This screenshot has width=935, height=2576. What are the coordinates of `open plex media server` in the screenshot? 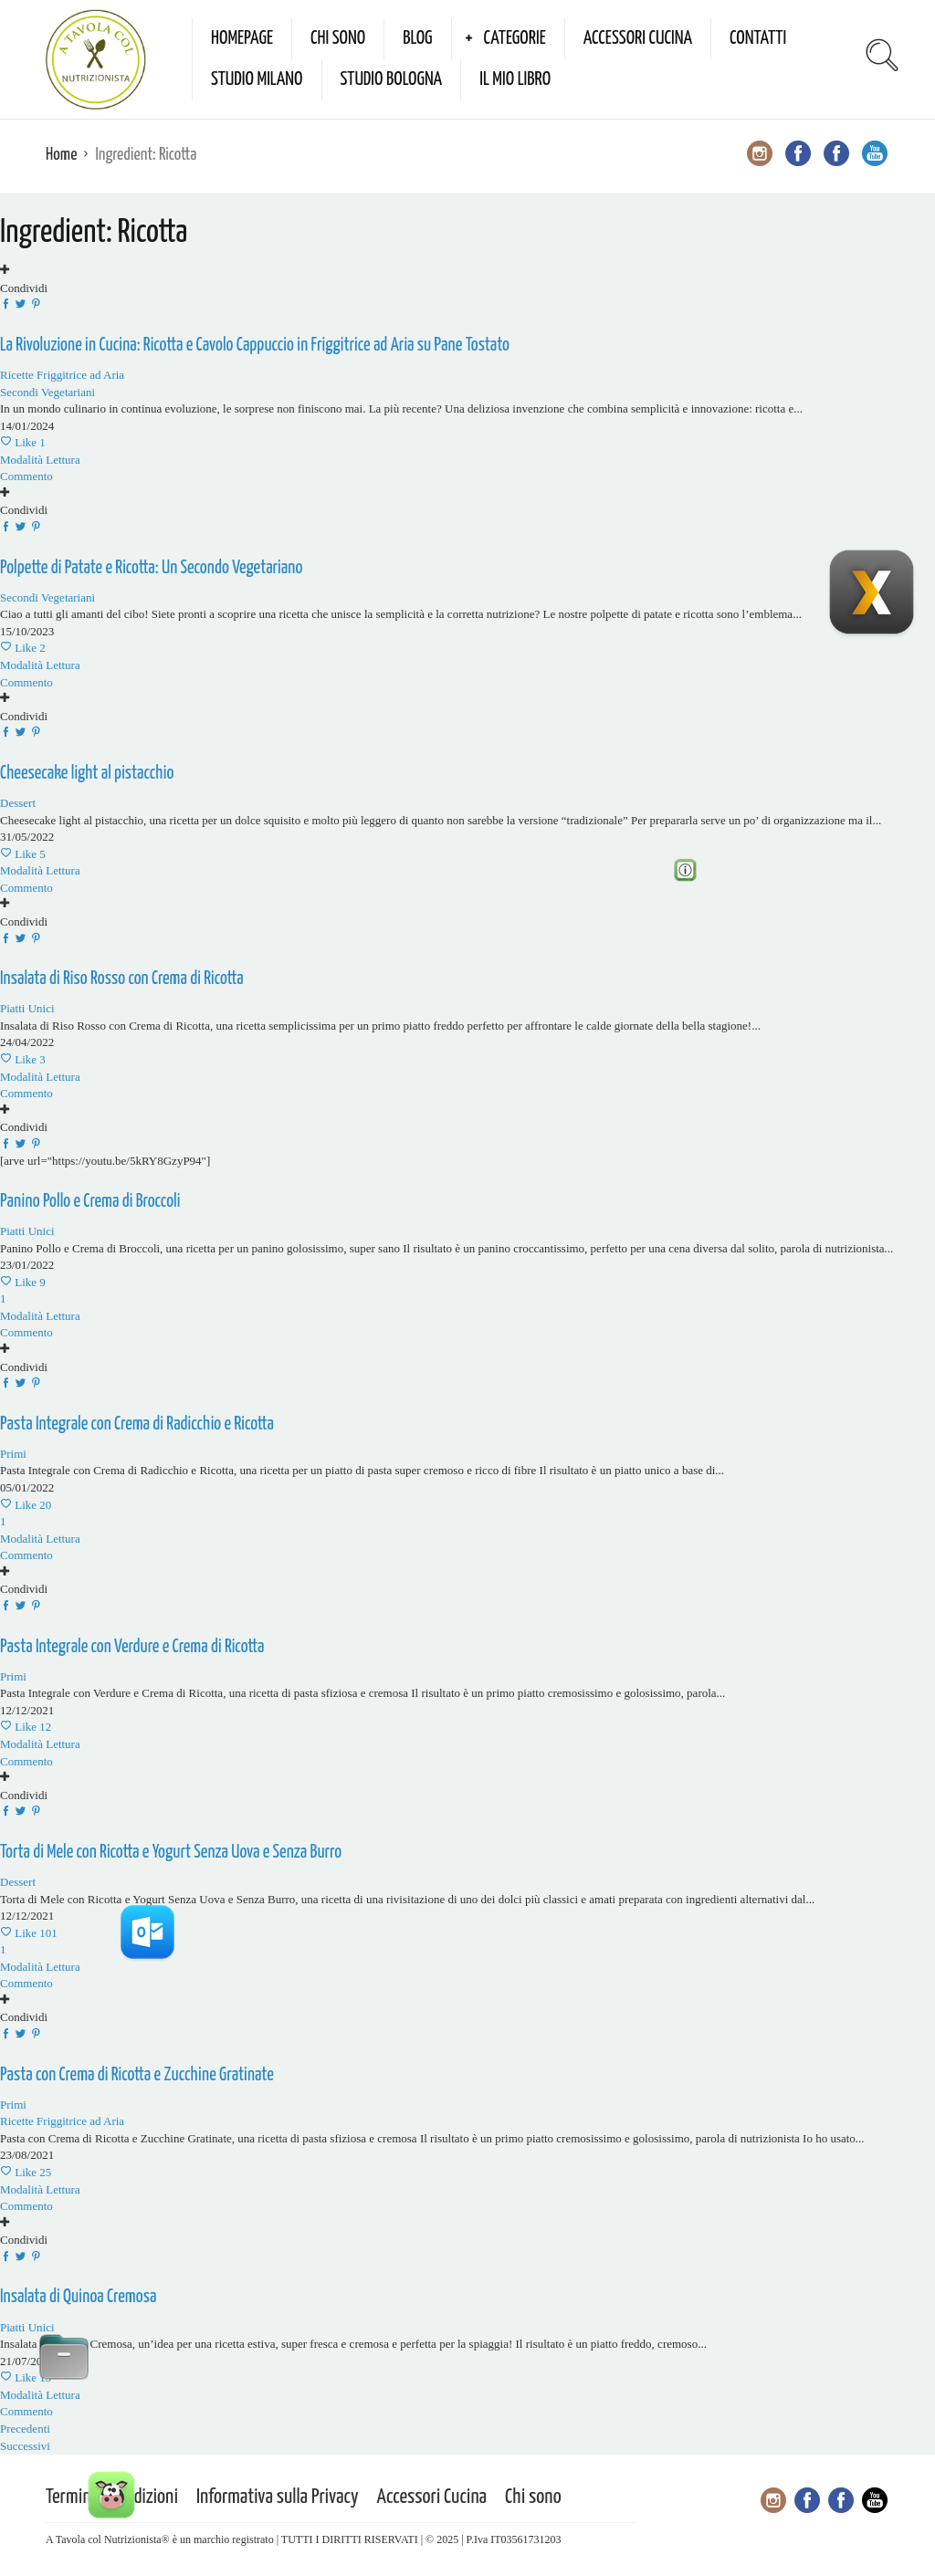 It's located at (871, 592).